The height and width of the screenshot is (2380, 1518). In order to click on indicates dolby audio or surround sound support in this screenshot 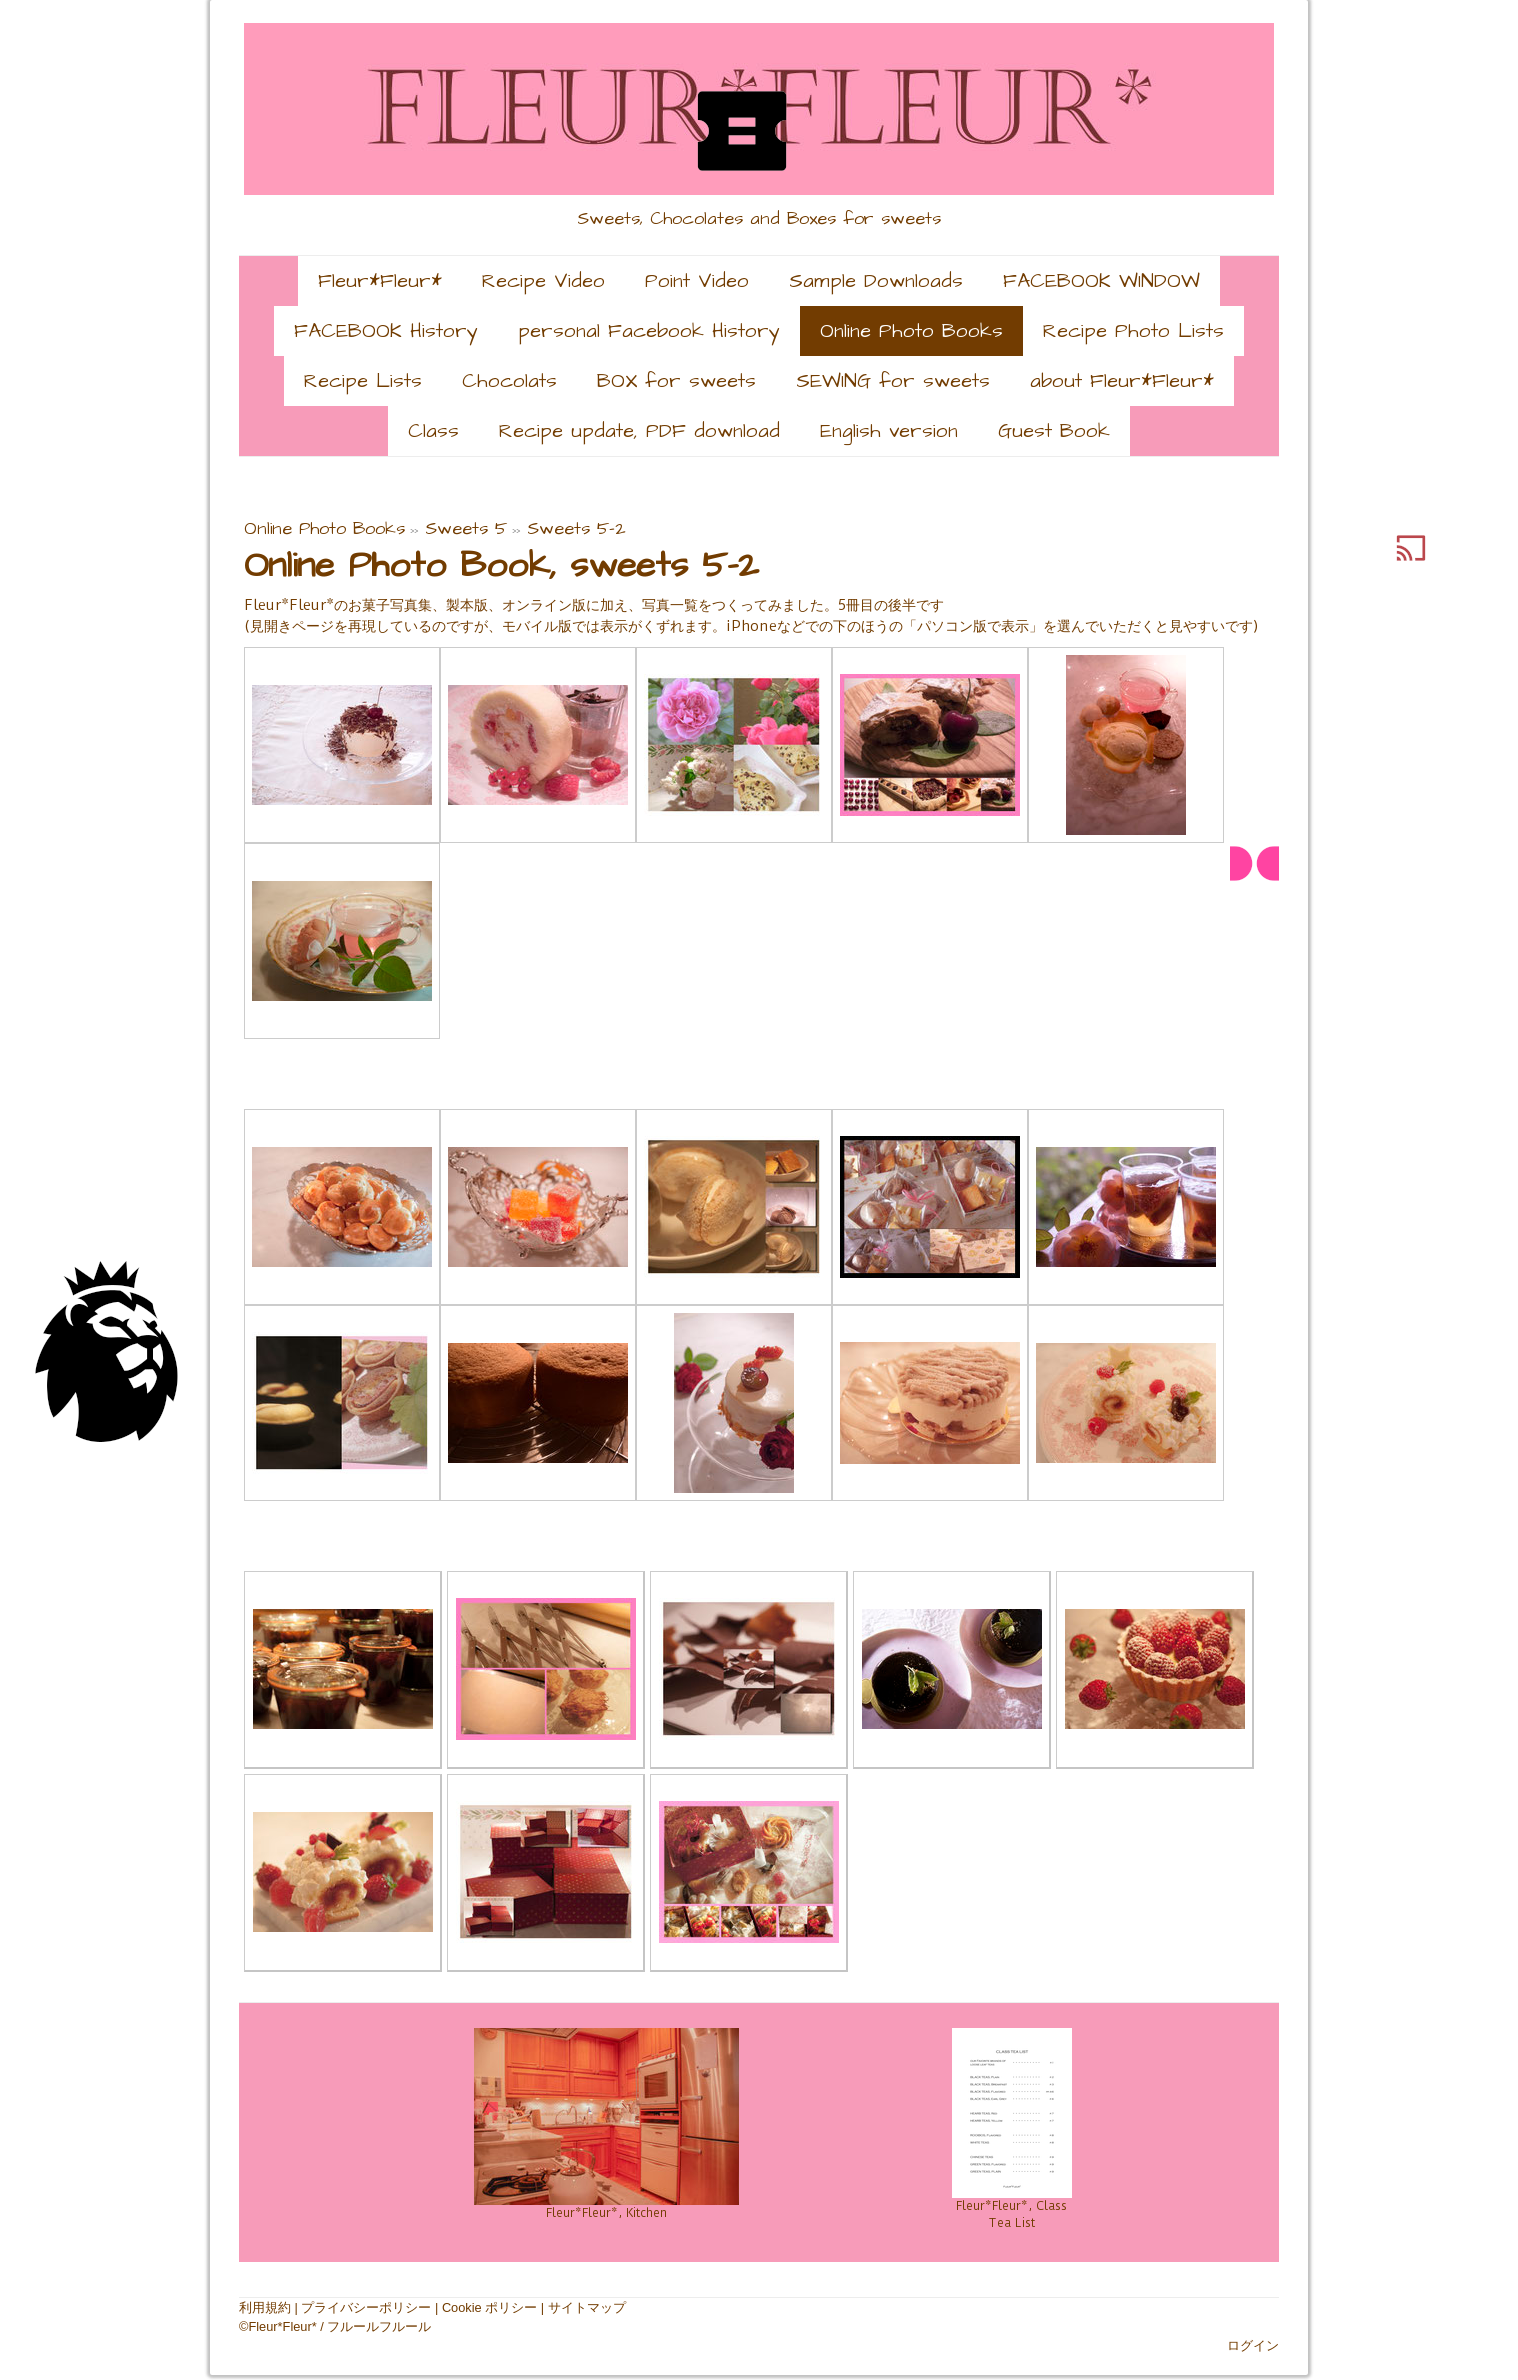, I will do `click(1254, 863)`.